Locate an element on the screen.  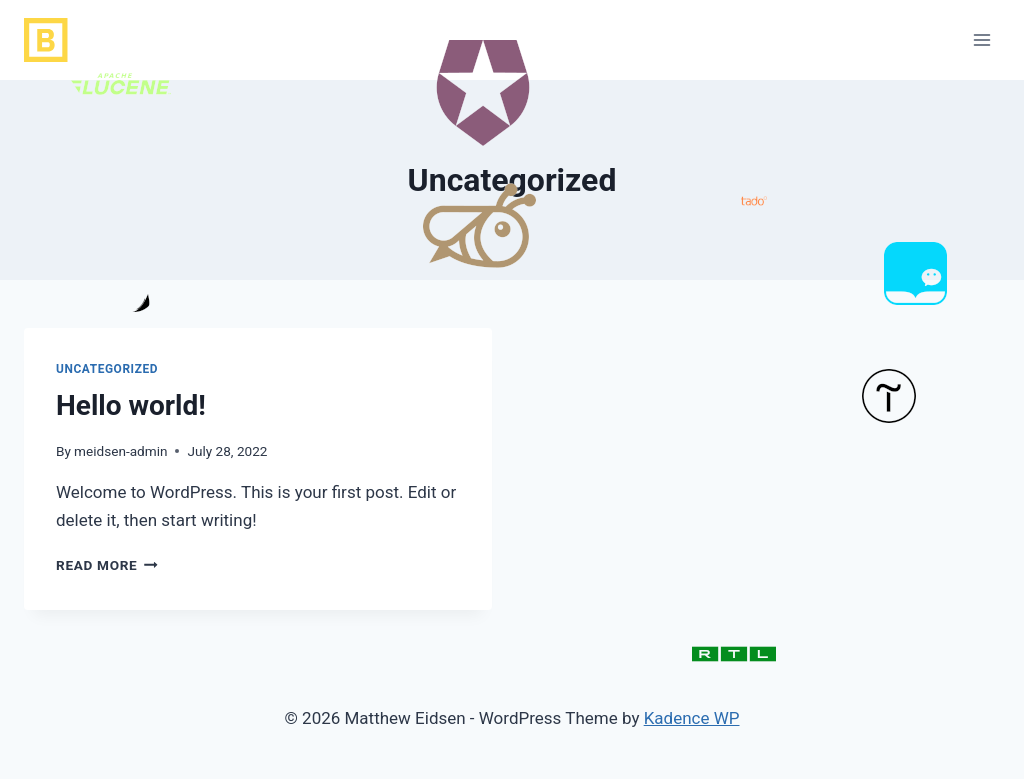
spinnaker continuous delivery platform logo is located at coordinates (141, 303).